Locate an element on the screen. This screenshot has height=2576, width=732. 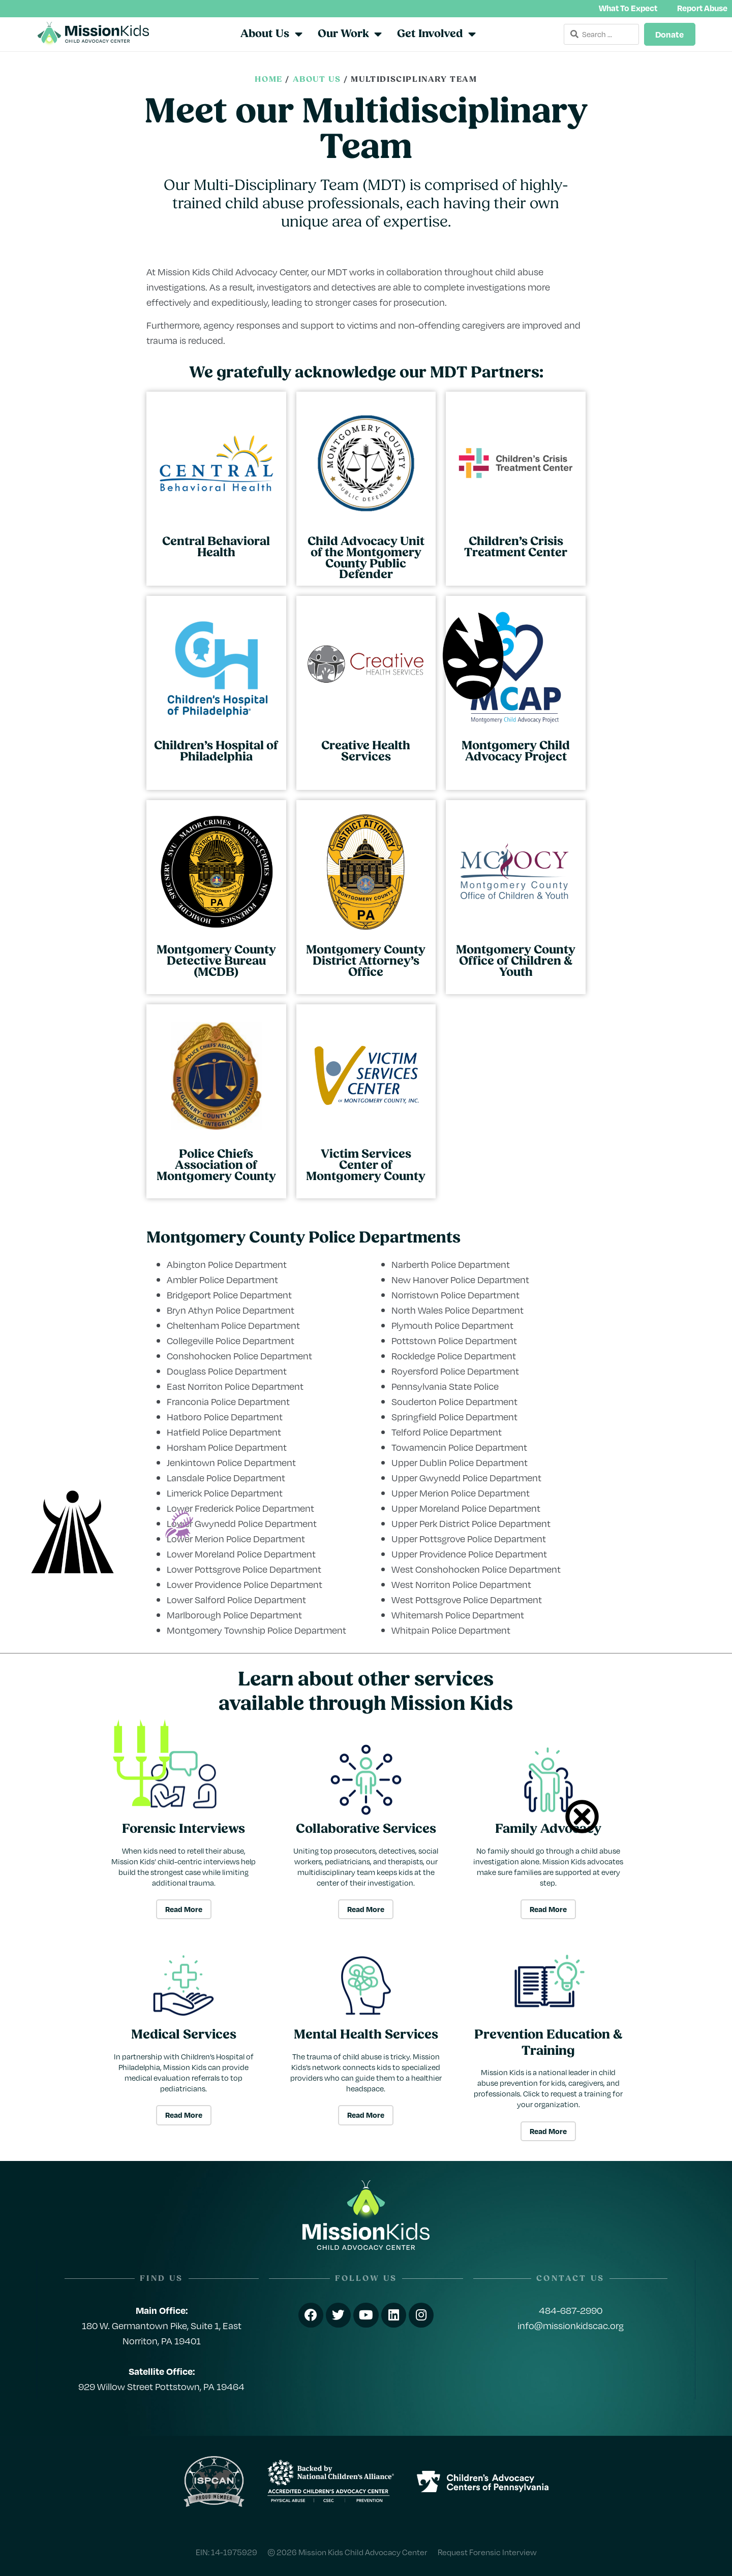
unlit candelabra indicating inactive or disabled lighting is located at coordinates (141, 1763).